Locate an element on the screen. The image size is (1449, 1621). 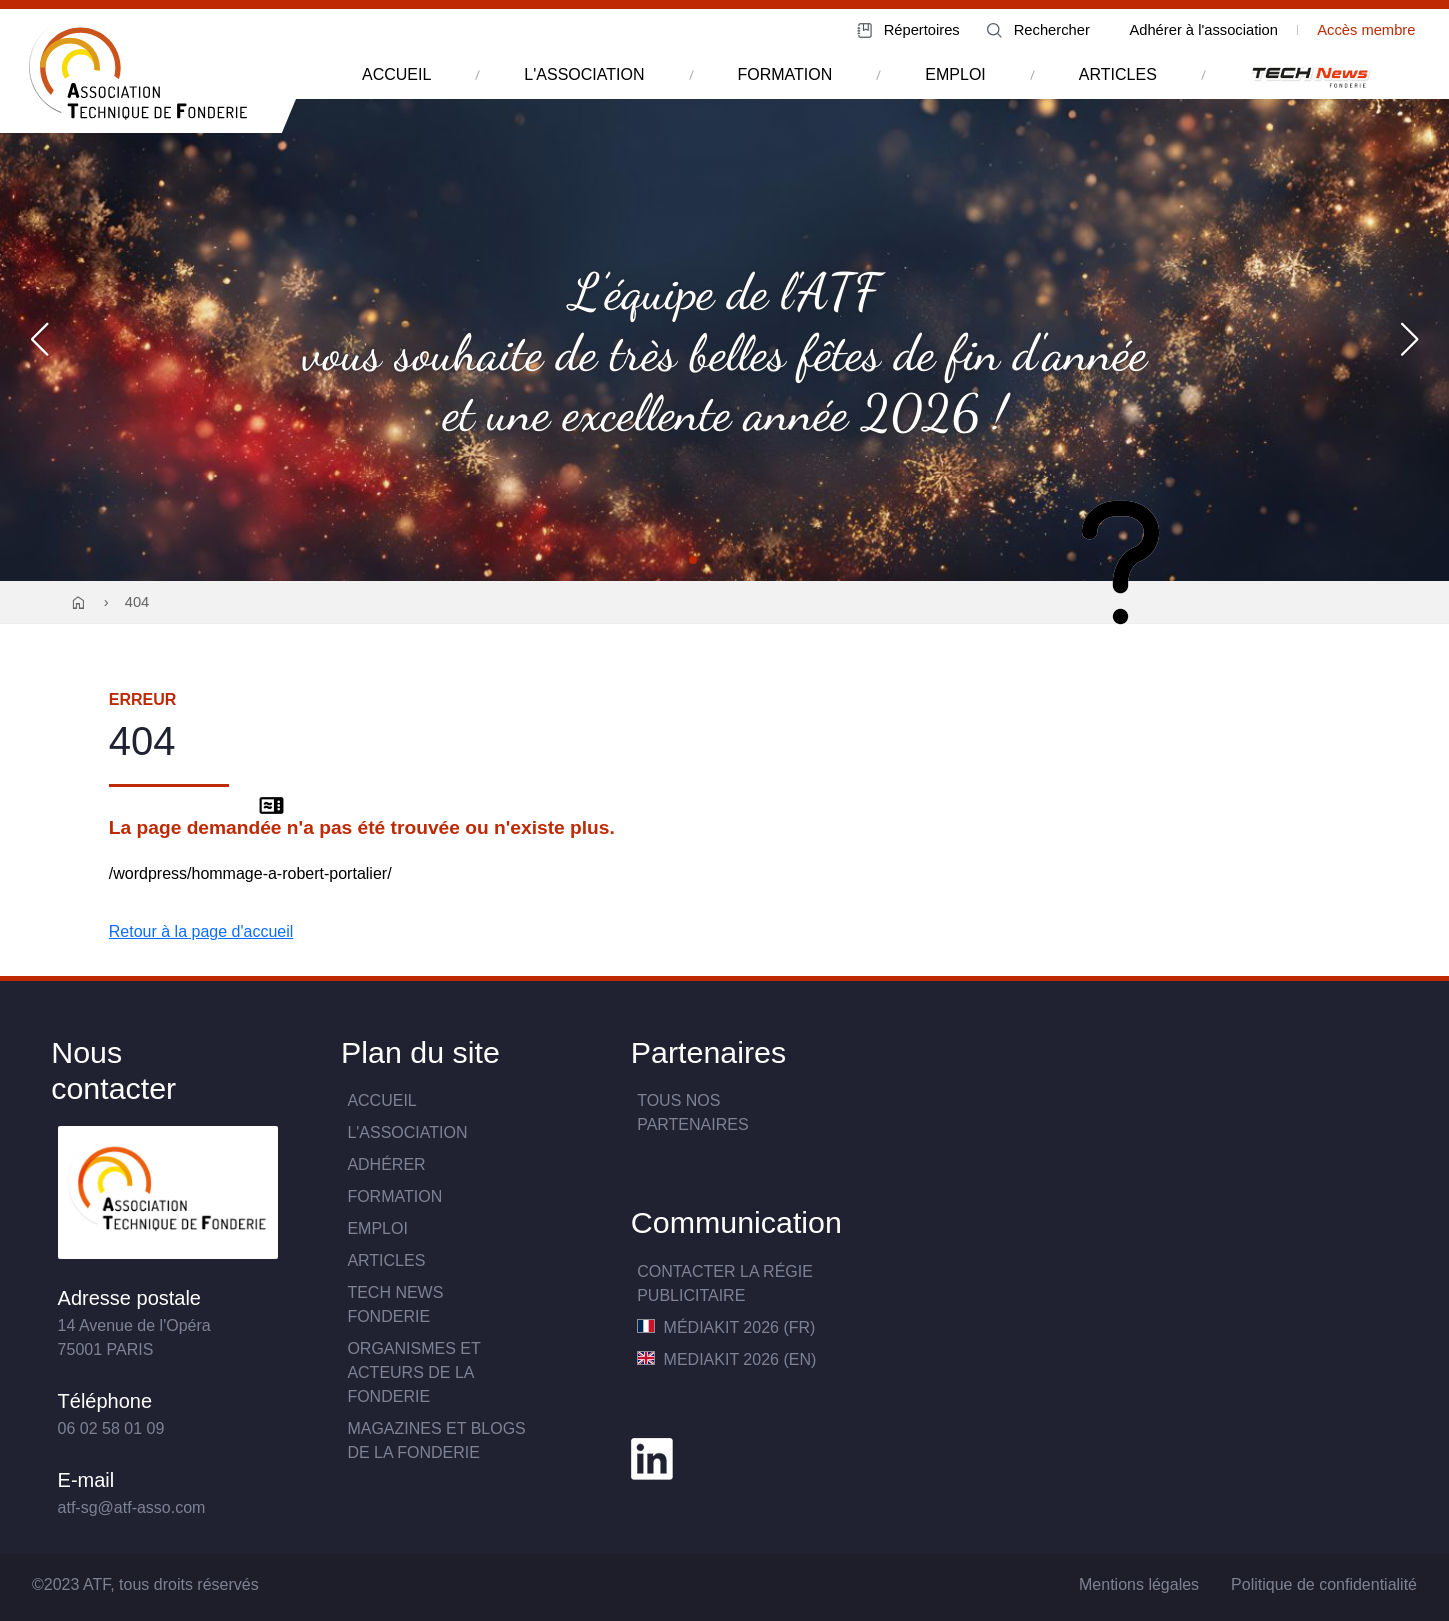
access help or support is located at coordinates (1120, 562).